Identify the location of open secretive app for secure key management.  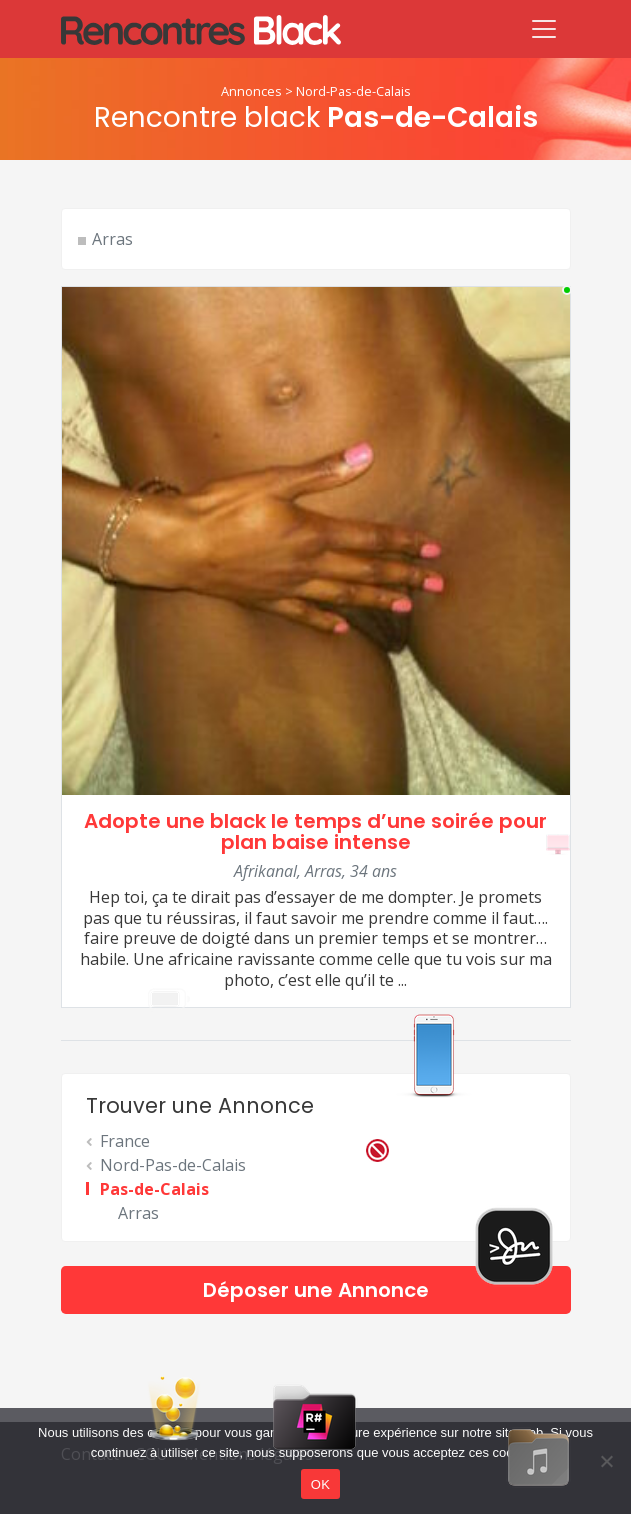
(514, 1246).